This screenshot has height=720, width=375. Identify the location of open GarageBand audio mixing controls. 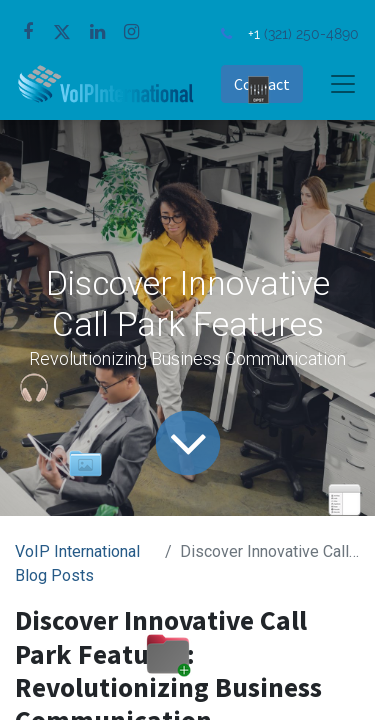
(258, 90).